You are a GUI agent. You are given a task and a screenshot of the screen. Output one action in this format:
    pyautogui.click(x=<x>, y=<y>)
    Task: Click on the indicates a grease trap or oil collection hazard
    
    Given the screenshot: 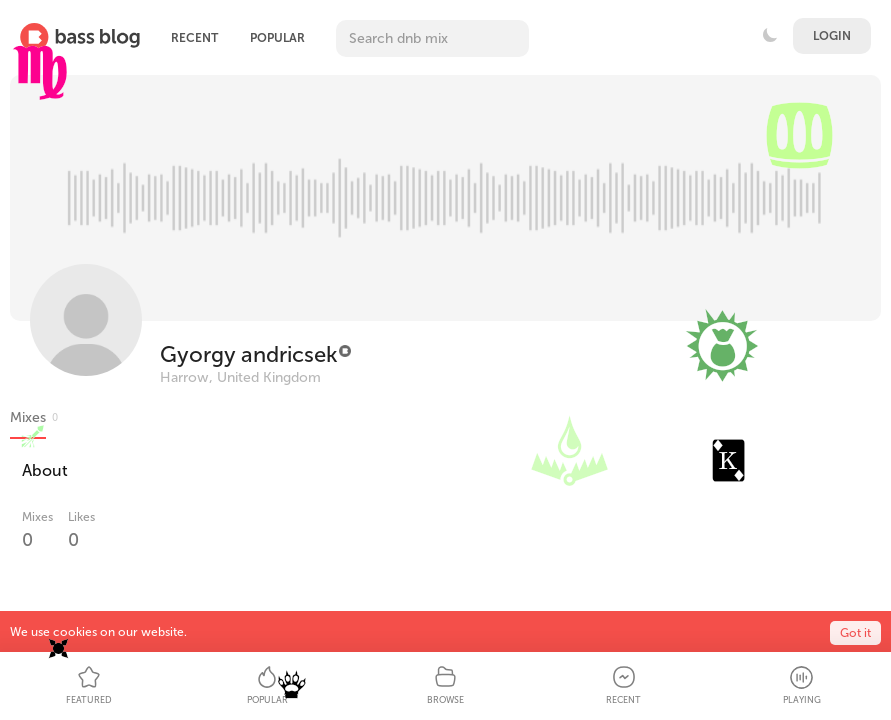 What is the action you would take?
    pyautogui.click(x=569, y=453)
    